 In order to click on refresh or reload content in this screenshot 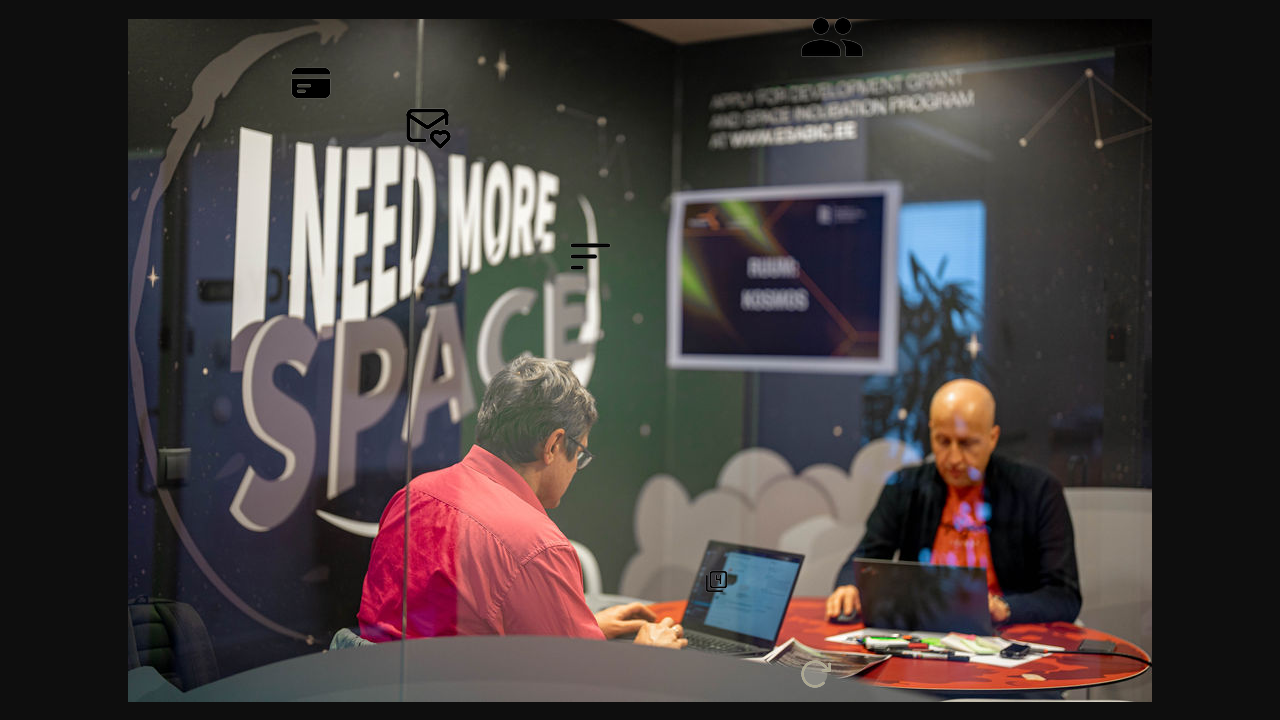, I will do `click(815, 674)`.